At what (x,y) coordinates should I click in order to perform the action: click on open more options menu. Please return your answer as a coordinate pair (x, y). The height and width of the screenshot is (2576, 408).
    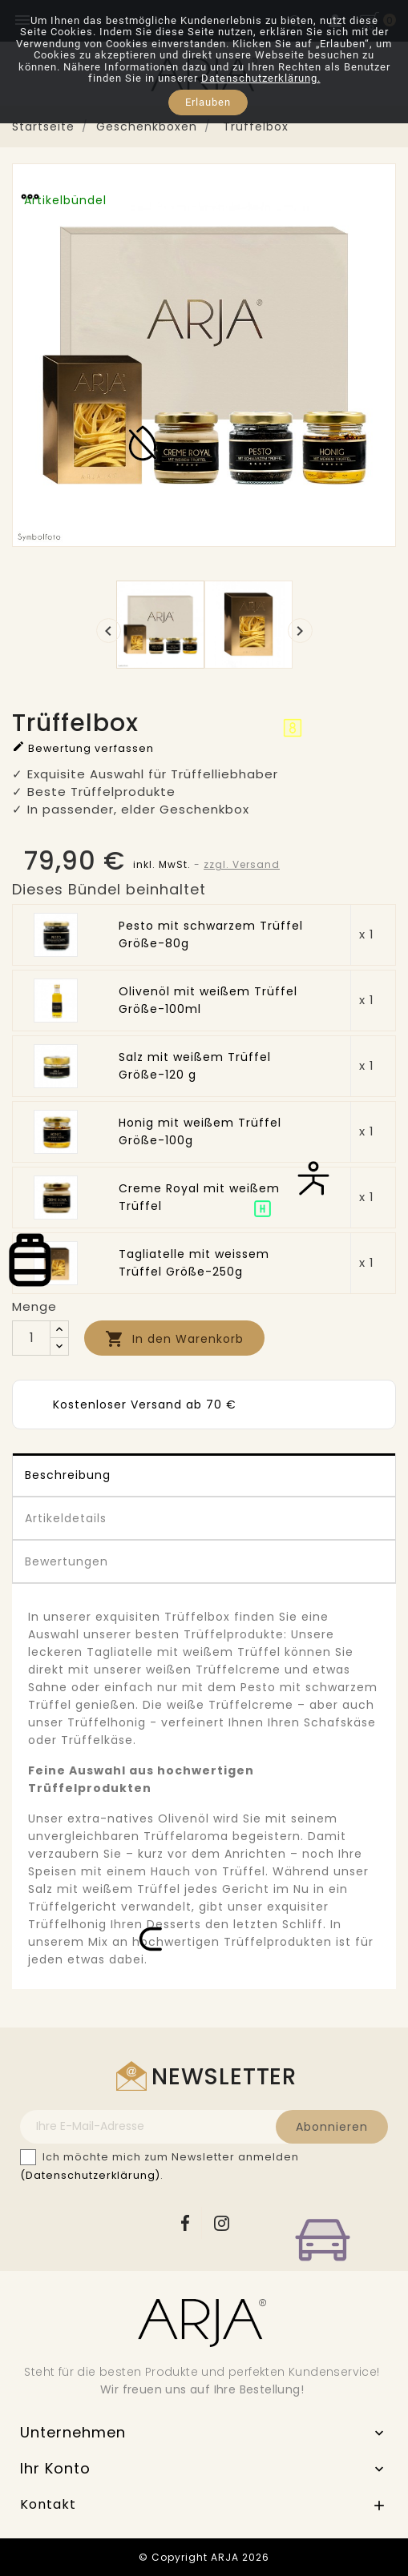
    Looking at the image, I should click on (30, 196).